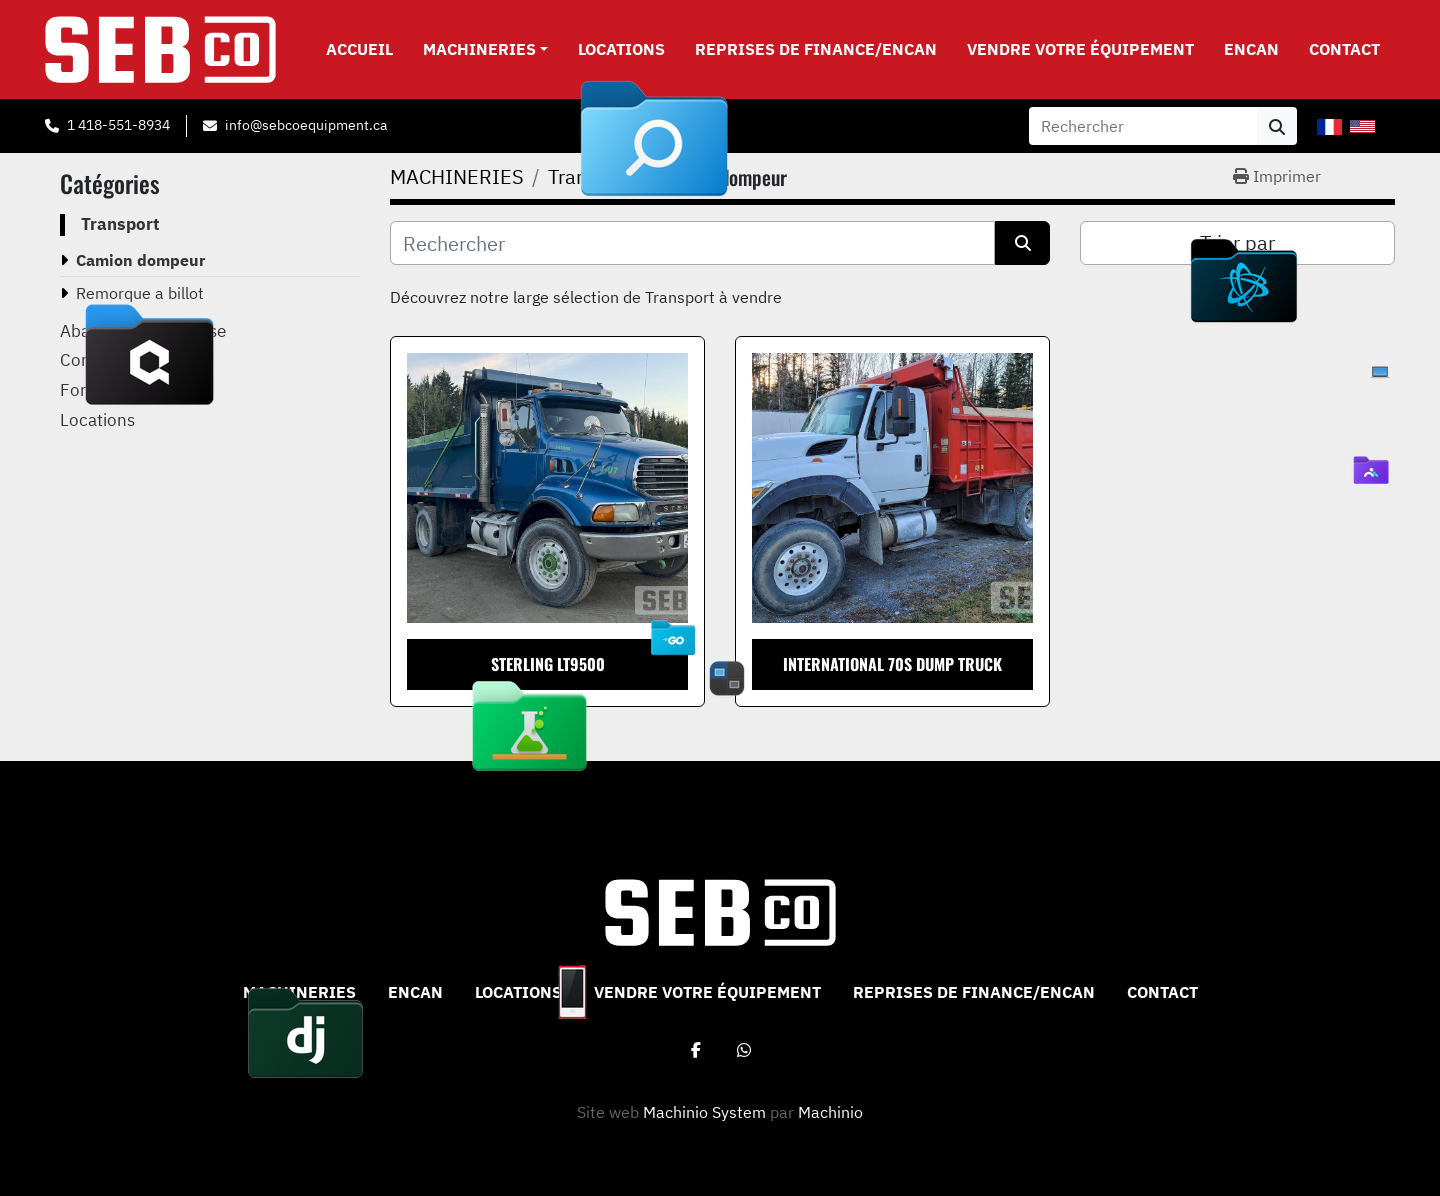 The height and width of the screenshot is (1196, 1440). What do you see at coordinates (653, 142) in the screenshot?
I see `search within folder contents` at bounding box center [653, 142].